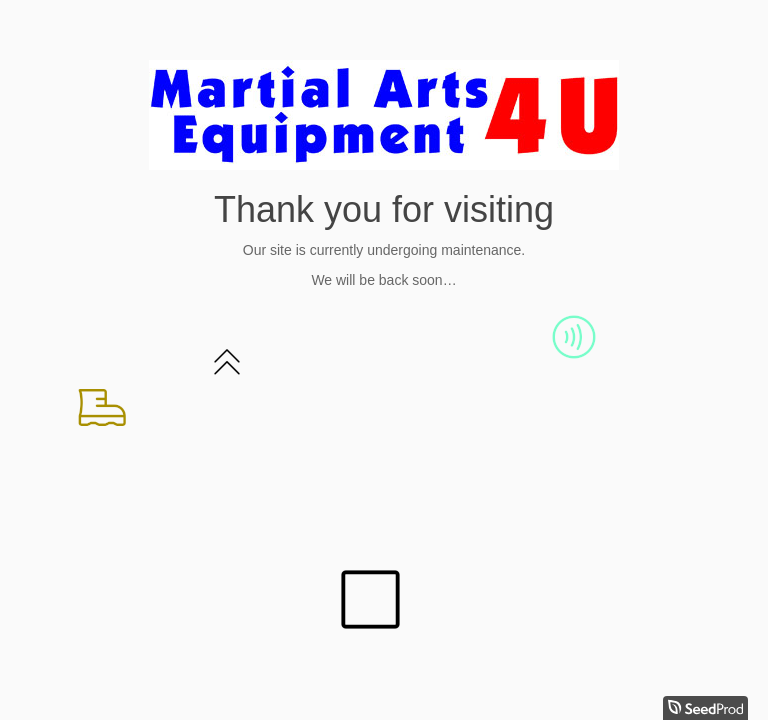 This screenshot has height=720, width=768. What do you see at coordinates (100, 407) in the screenshot?
I see `select footwear or boot category` at bounding box center [100, 407].